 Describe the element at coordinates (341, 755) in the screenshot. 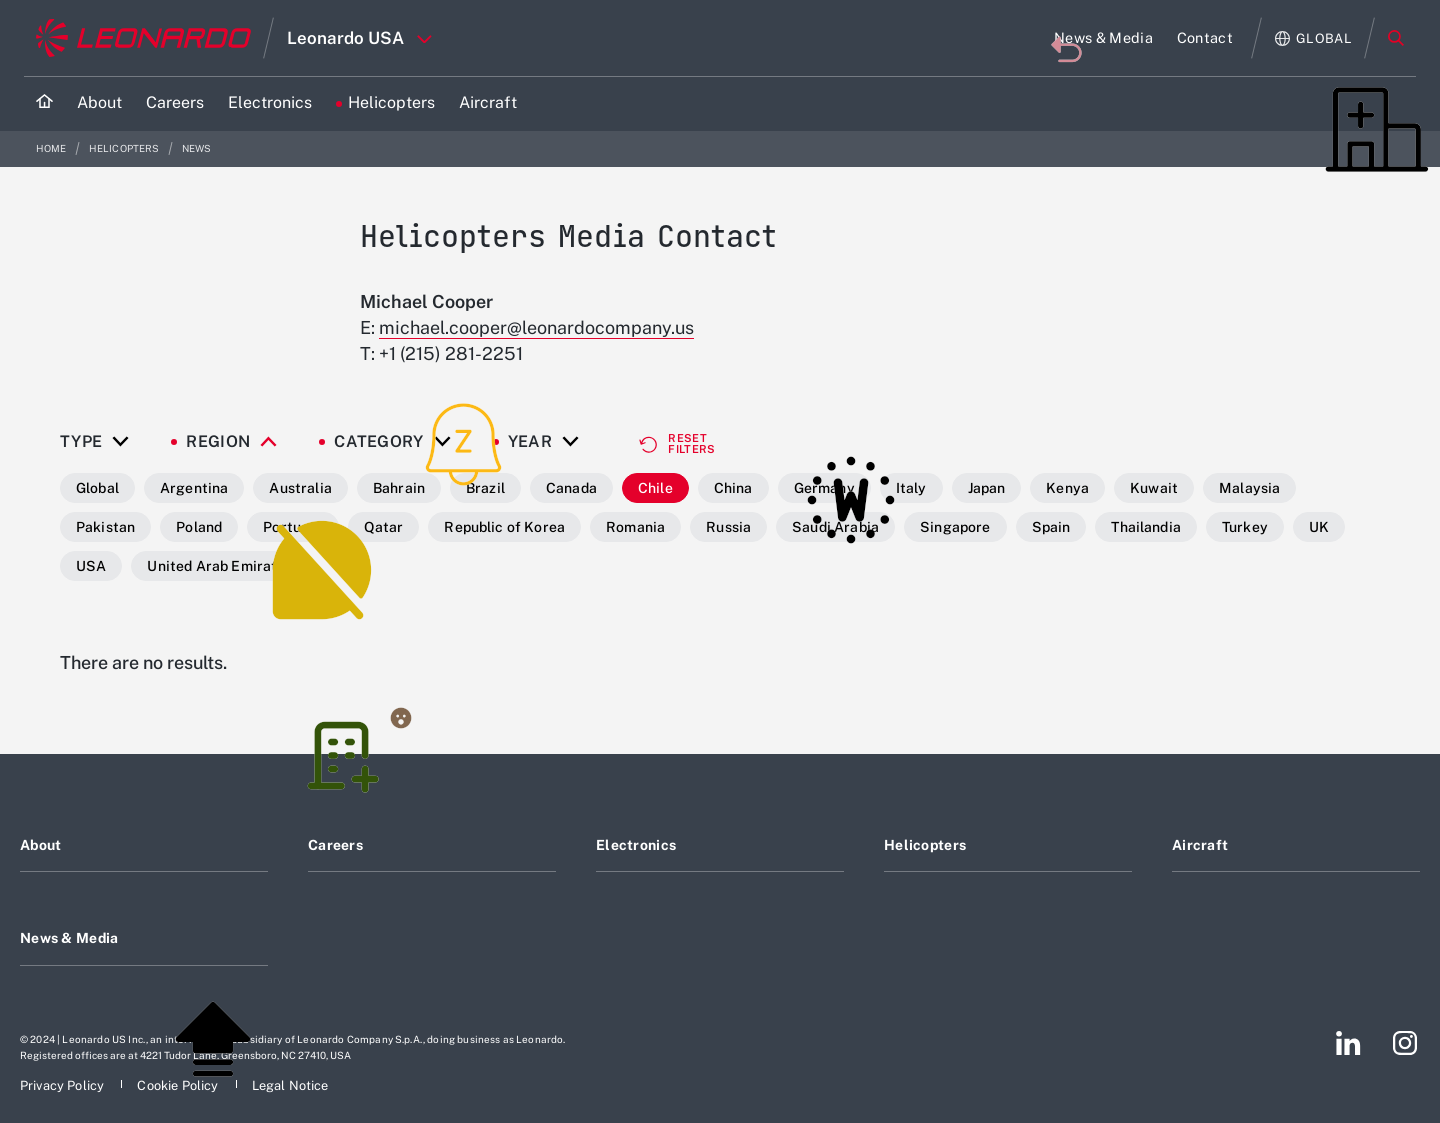

I see `add a new building or property` at that location.